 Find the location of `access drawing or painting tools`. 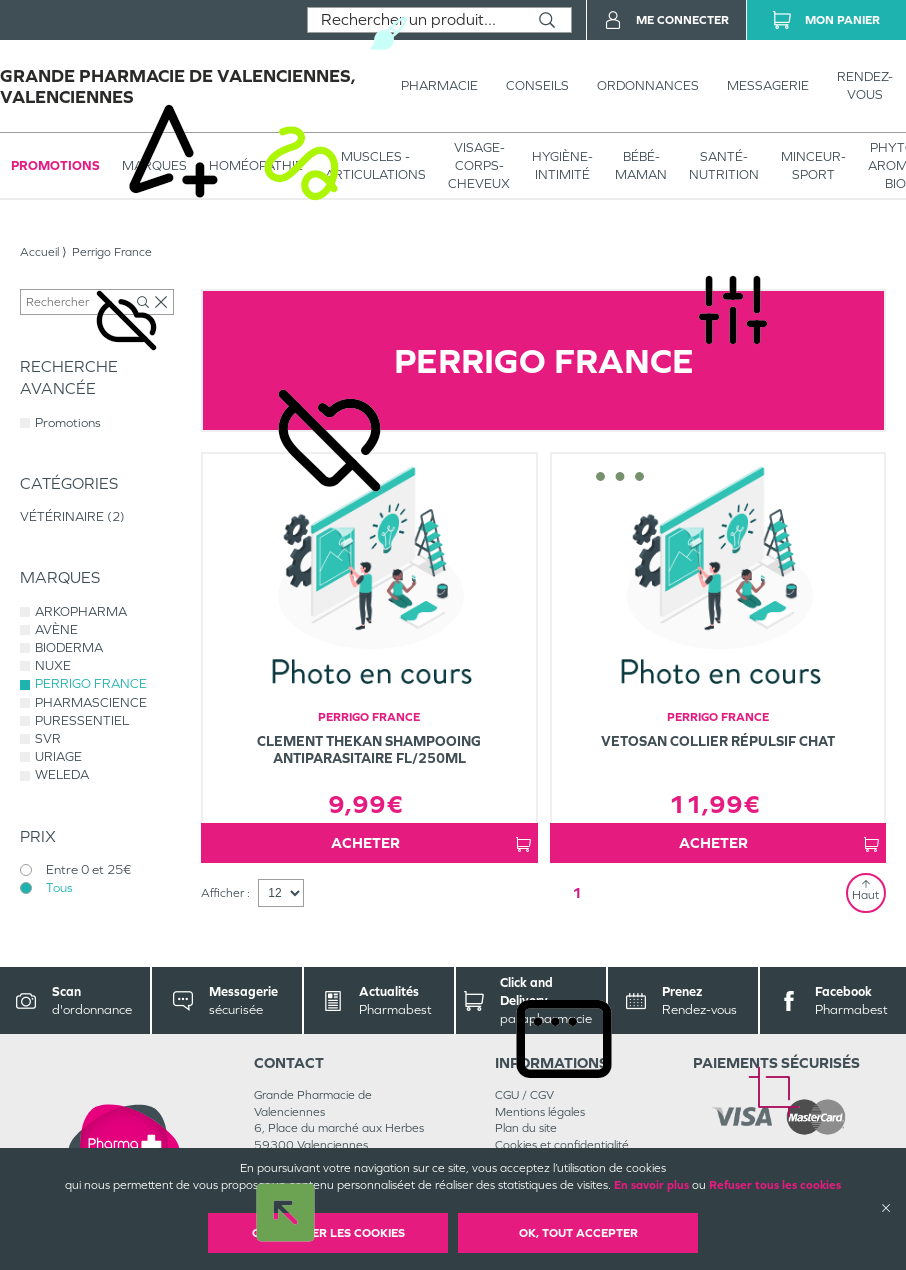

access drawing or painting tools is located at coordinates (390, 34).